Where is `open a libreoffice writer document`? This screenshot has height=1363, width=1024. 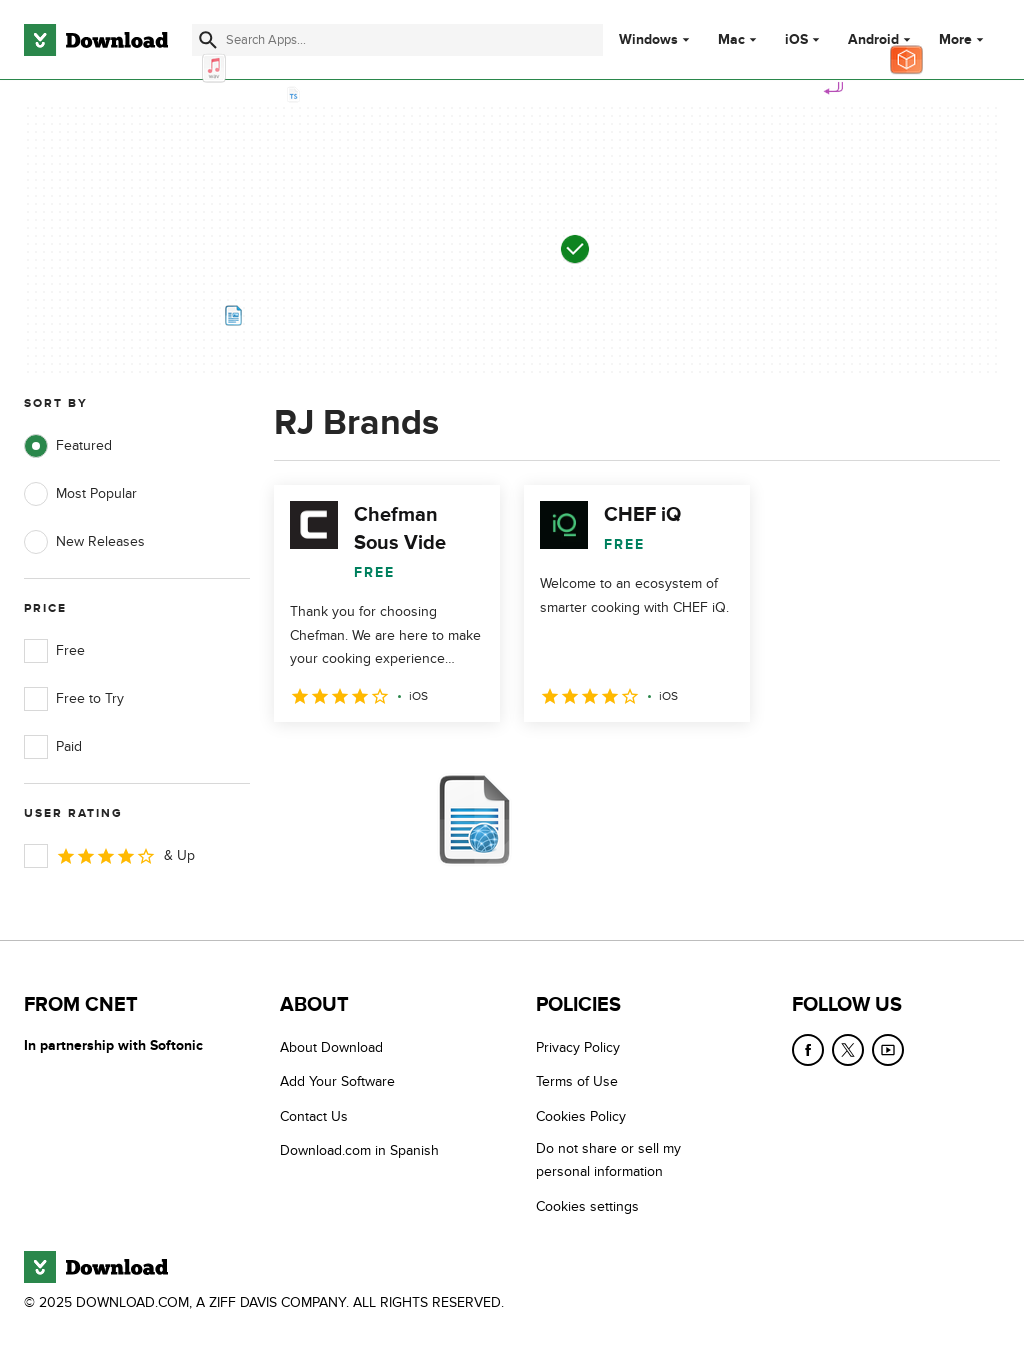 open a libreoffice writer document is located at coordinates (233, 315).